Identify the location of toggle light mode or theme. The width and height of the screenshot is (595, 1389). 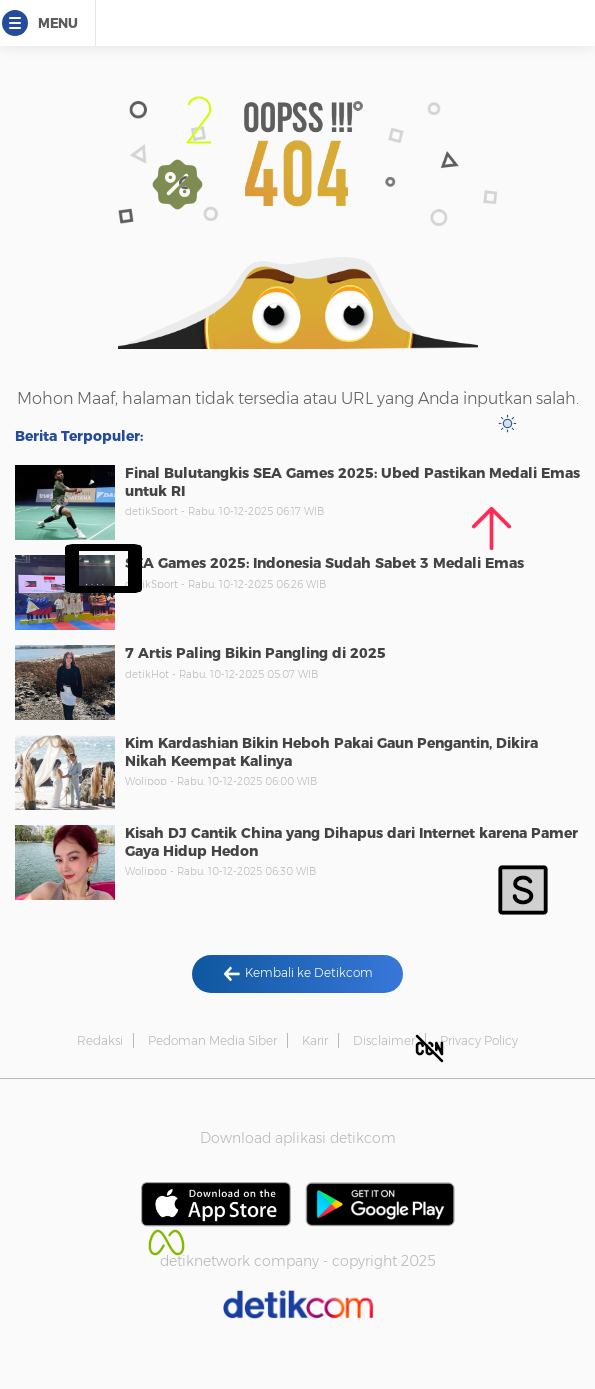
(507, 423).